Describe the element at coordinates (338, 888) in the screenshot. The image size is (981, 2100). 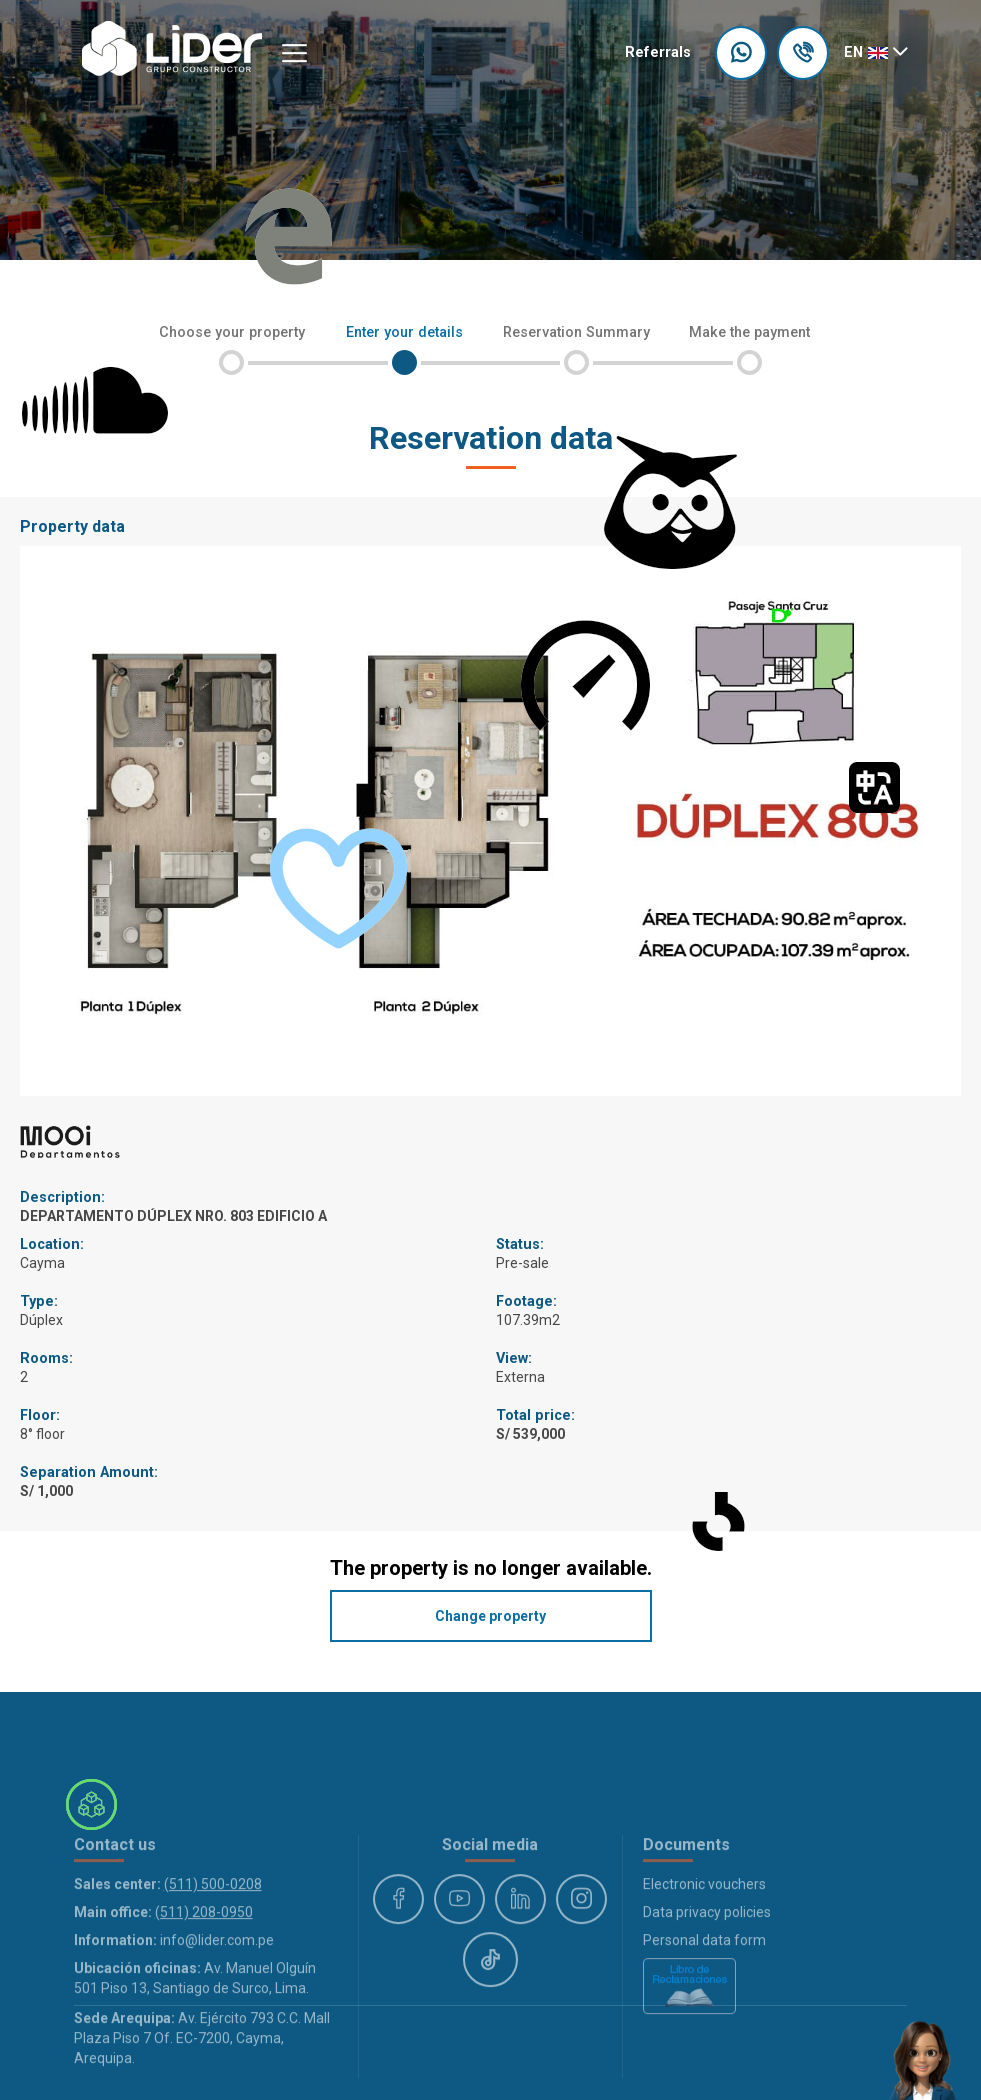
I see `sponsor a developer on github` at that location.